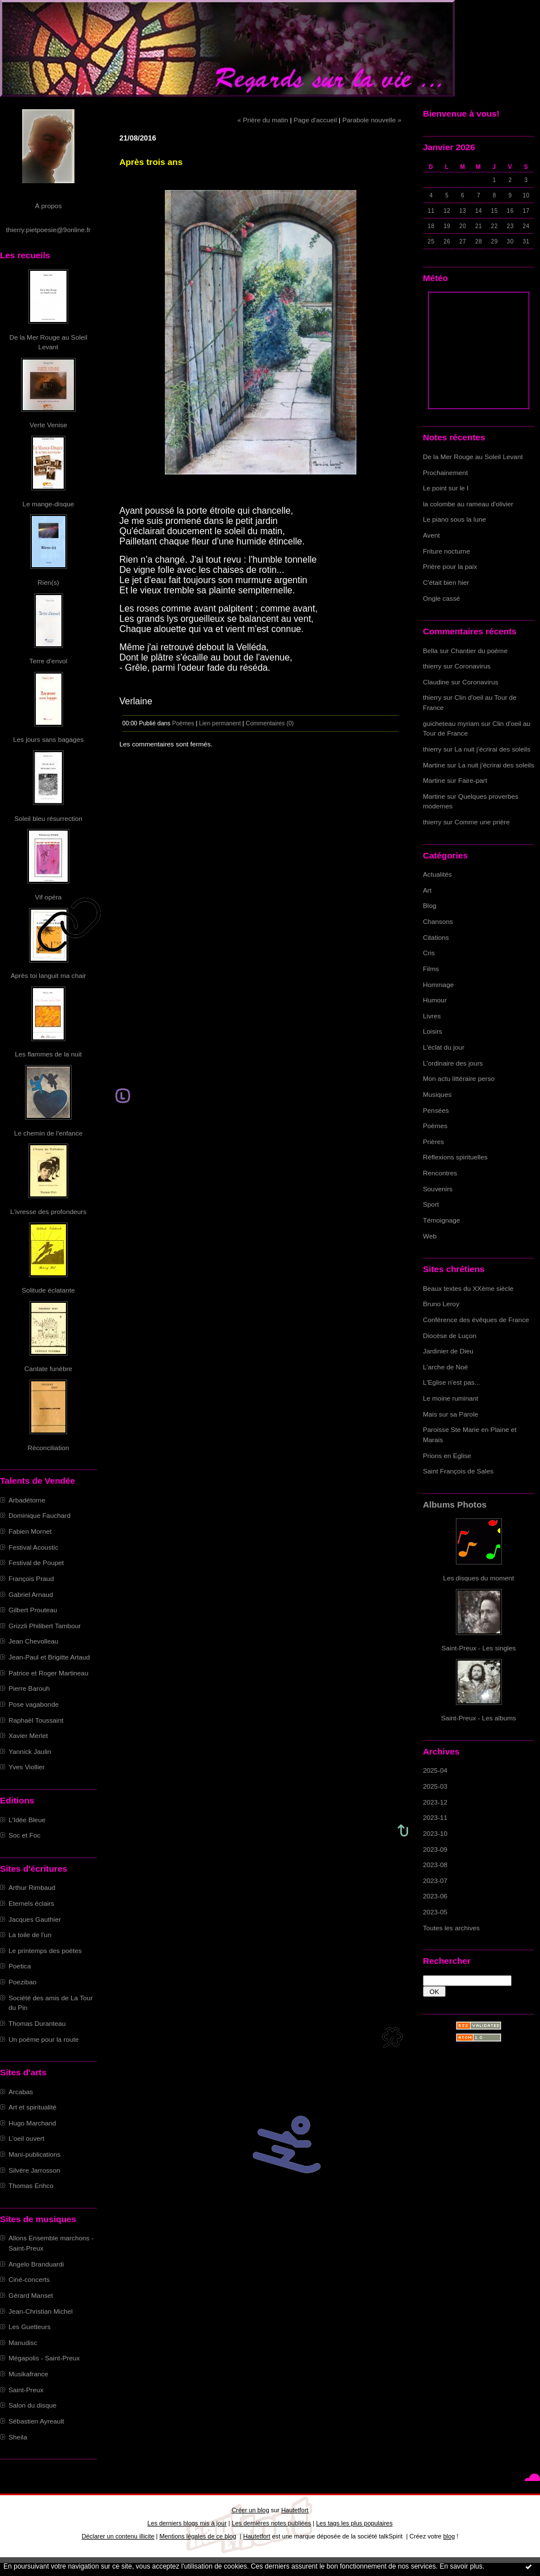 The width and height of the screenshot is (540, 2576). Describe the element at coordinates (392, 2037) in the screenshot. I see `indicates a michelin green star rating for sustainable restaurants` at that location.